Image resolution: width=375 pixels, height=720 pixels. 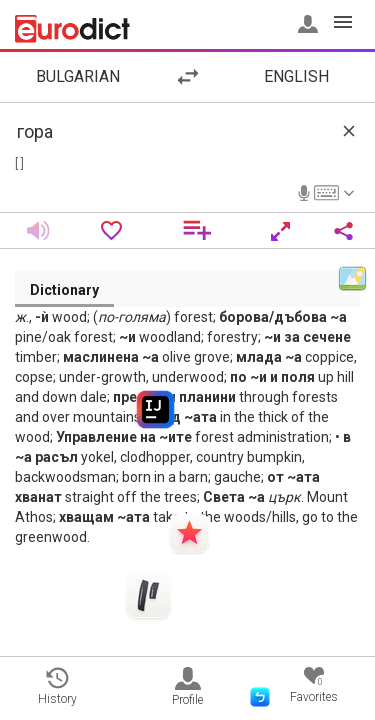 I want to click on open bookmarks manager app, so click(x=189, y=533).